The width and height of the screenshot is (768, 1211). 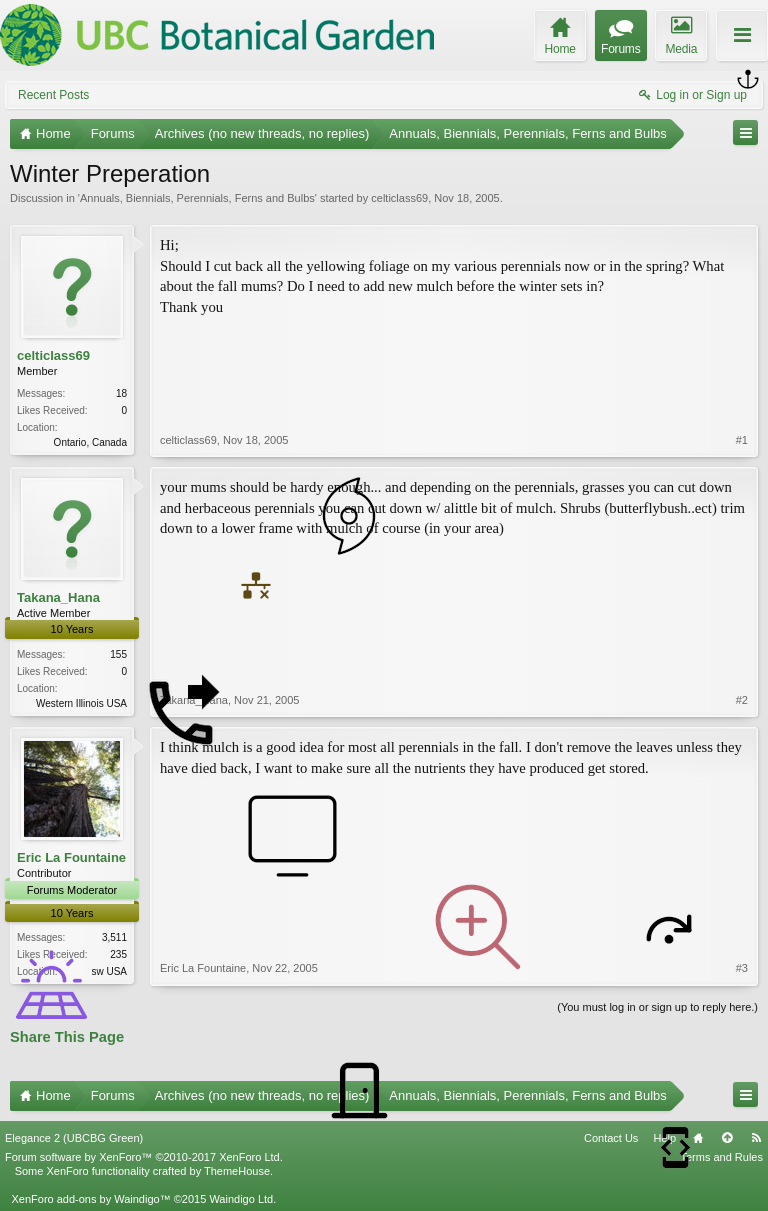 What do you see at coordinates (669, 928) in the screenshot?
I see `redo action with active state indicator` at bounding box center [669, 928].